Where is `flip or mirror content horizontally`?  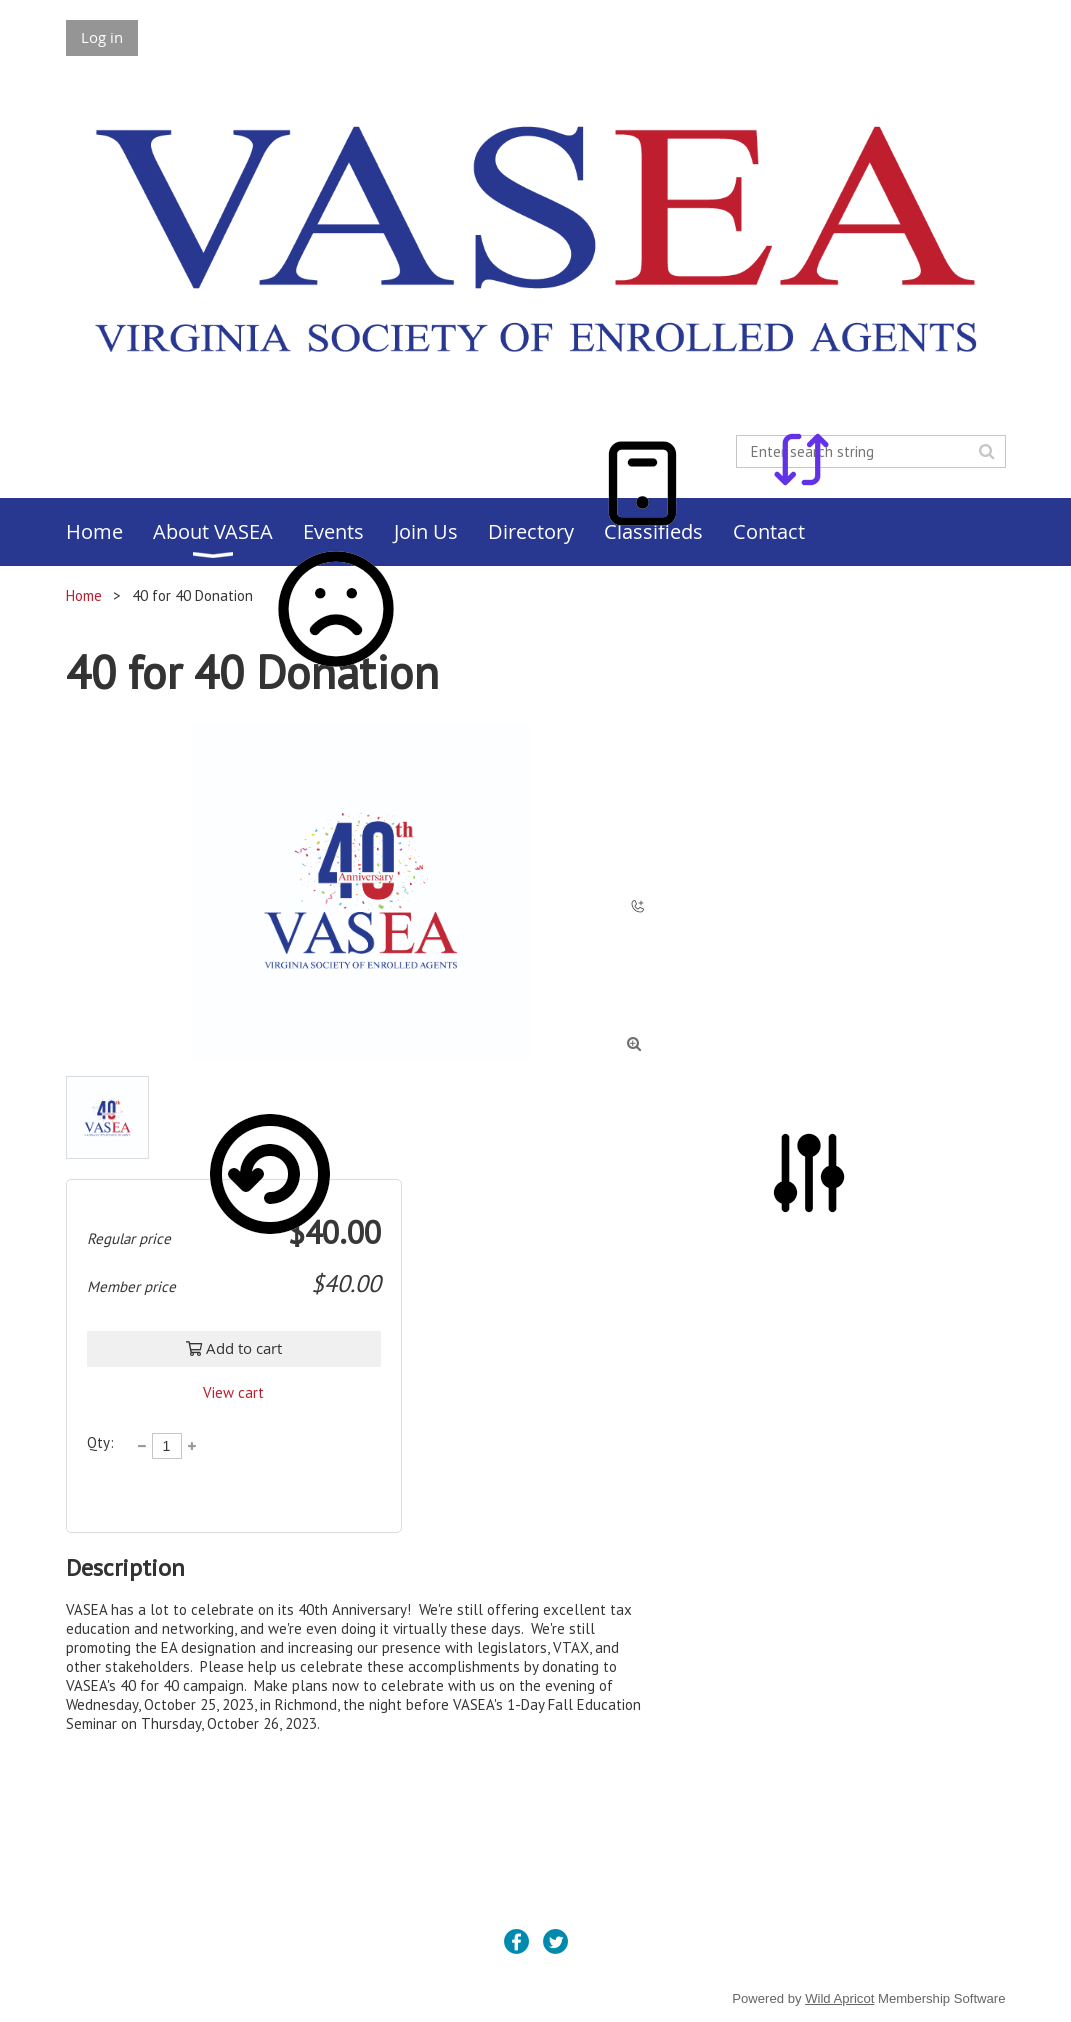
flip or mirror content horizontally is located at coordinates (801, 459).